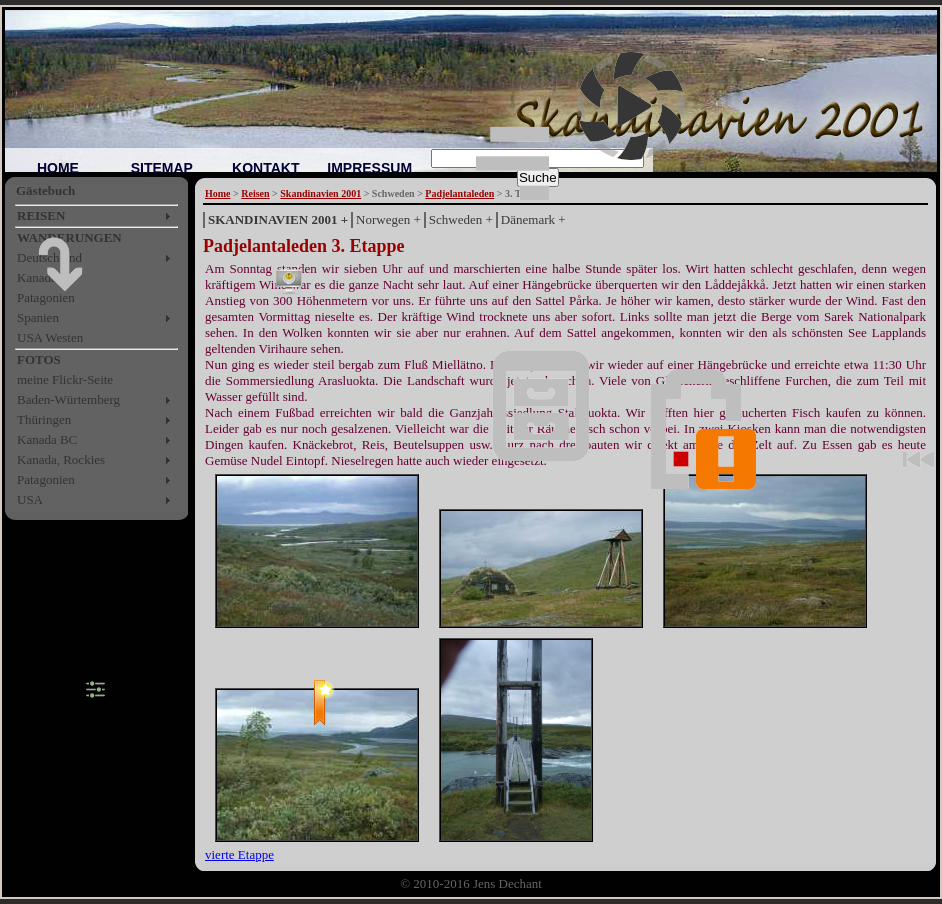 The height and width of the screenshot is (904, 942). Describe the element at coordinates (321, 704) in the screenshot. I see `add a new bookmark` at that location.